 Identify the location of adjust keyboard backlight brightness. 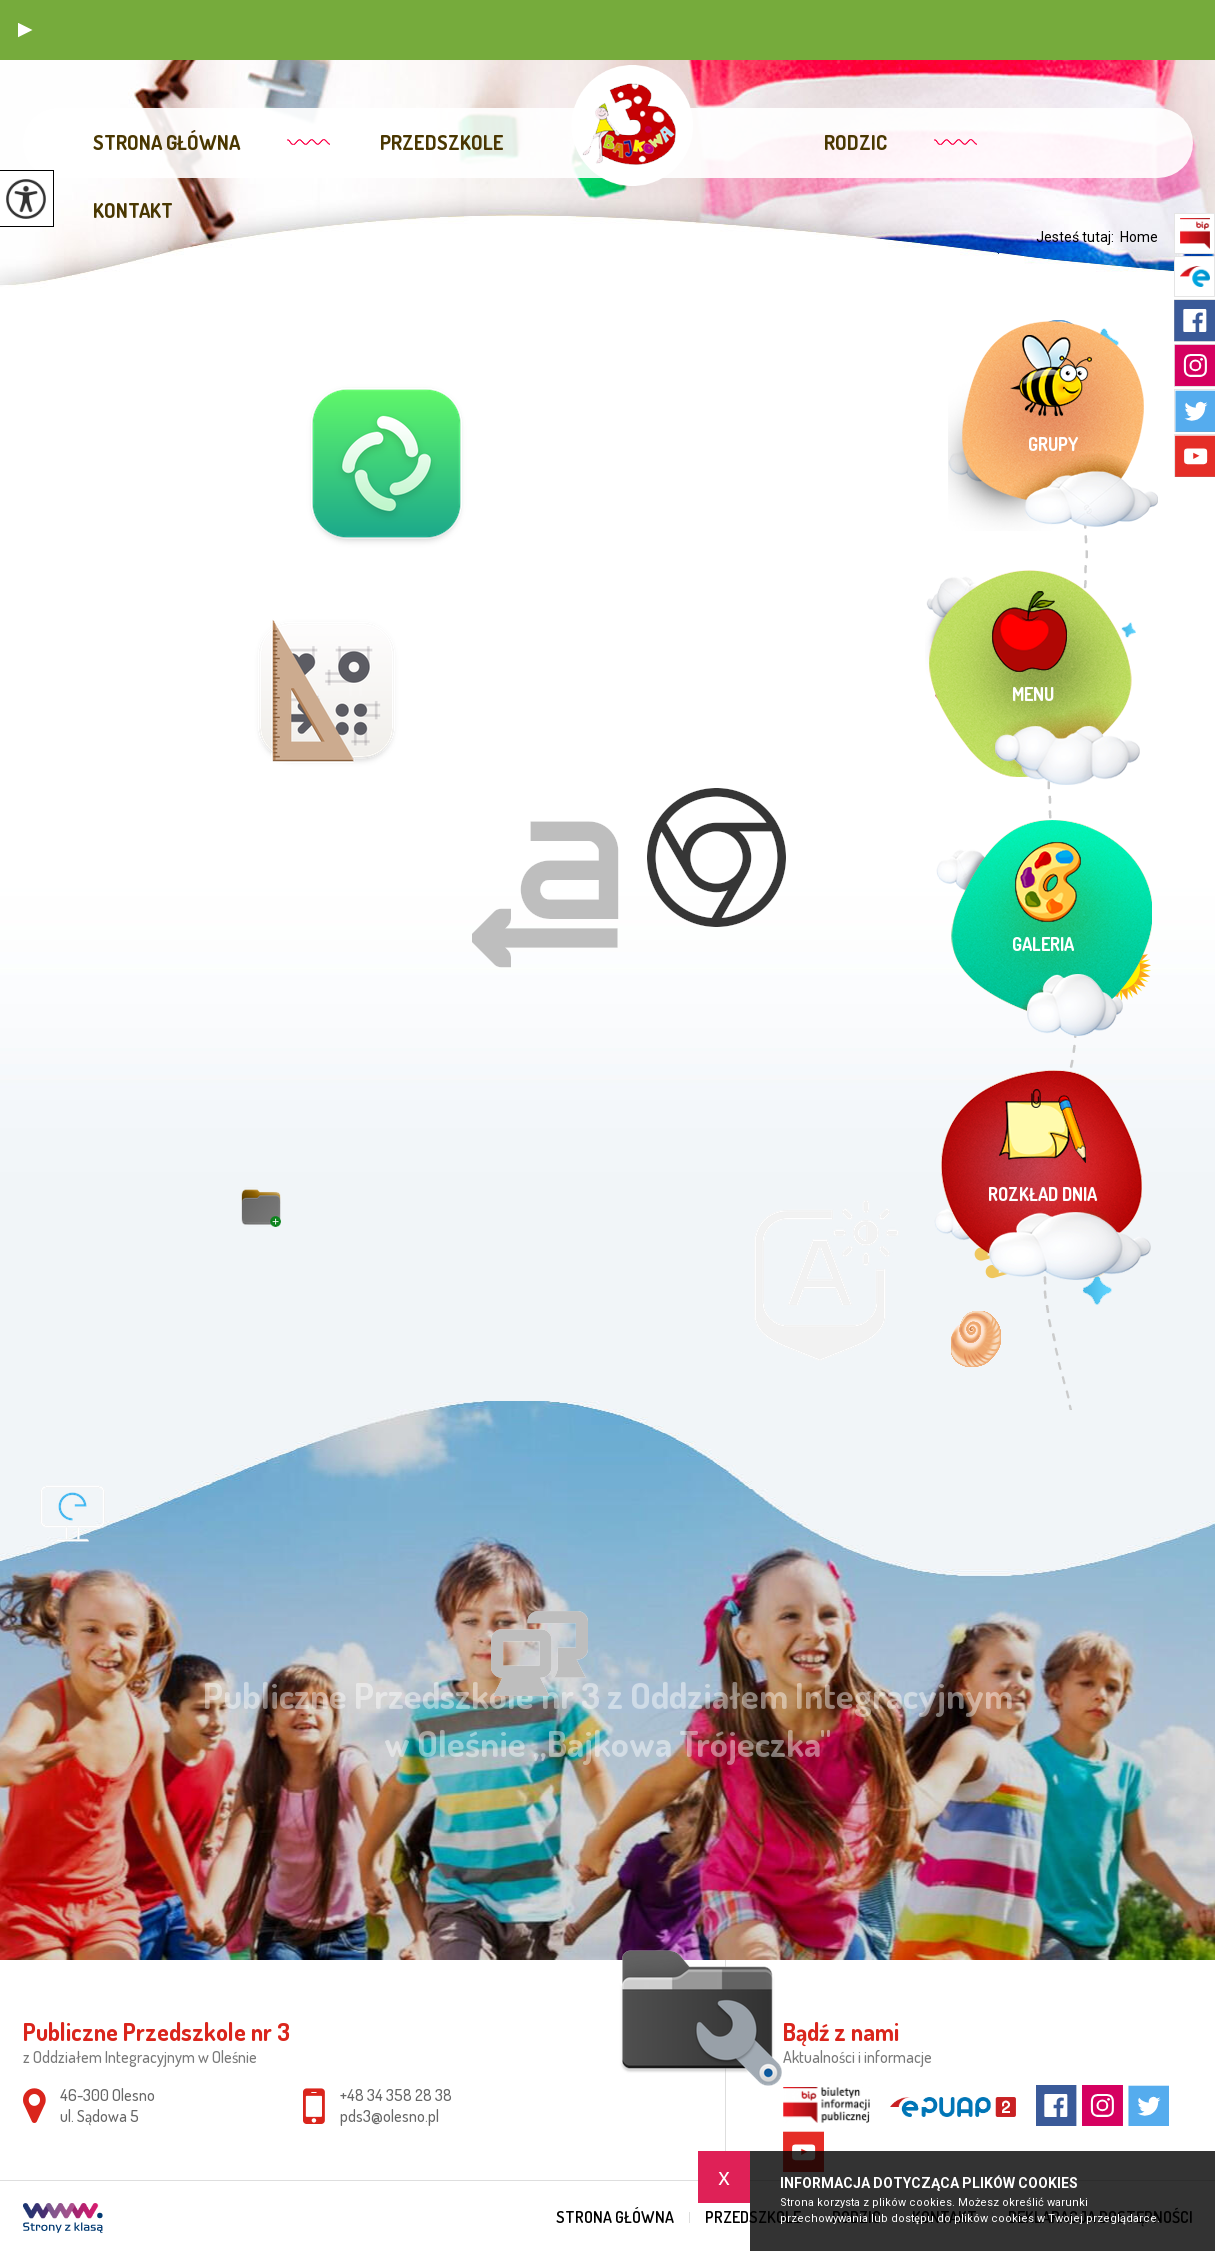
(826, 1280).